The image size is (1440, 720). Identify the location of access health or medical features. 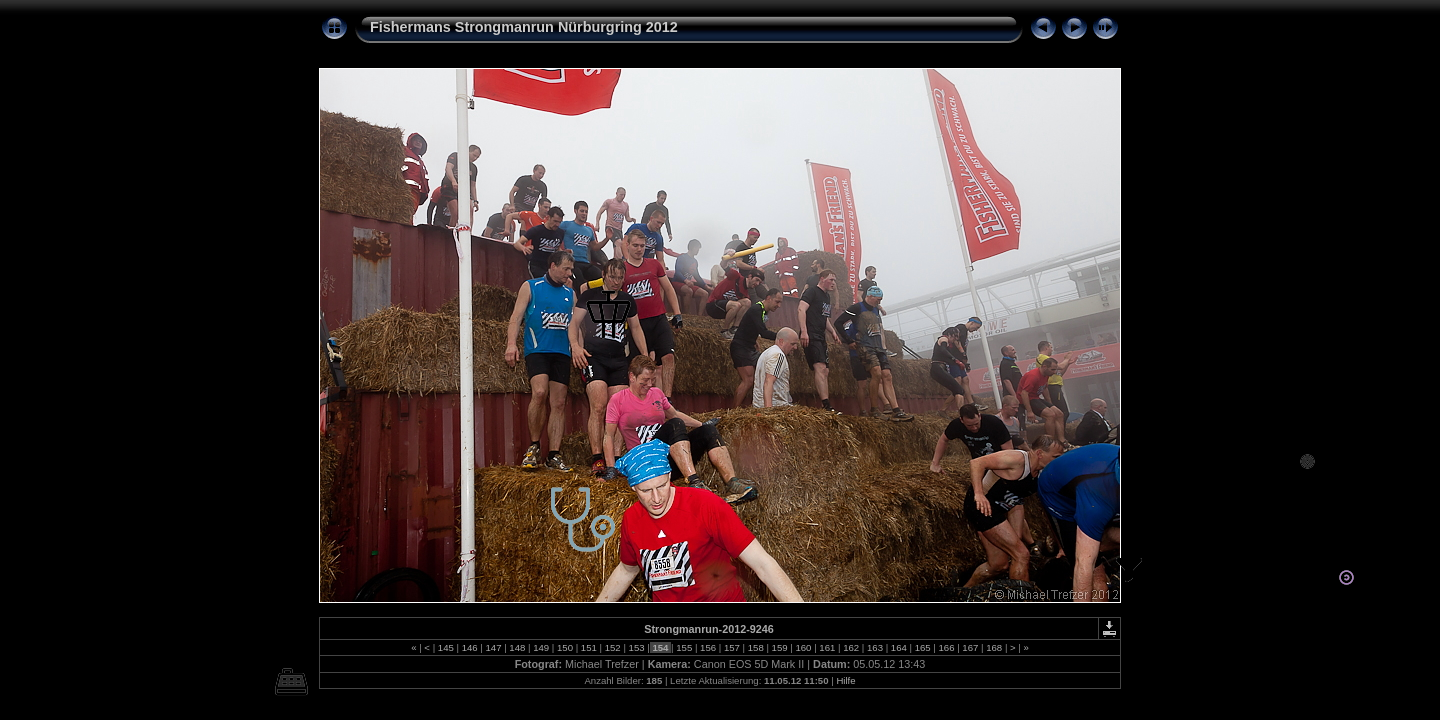
(578, 517).